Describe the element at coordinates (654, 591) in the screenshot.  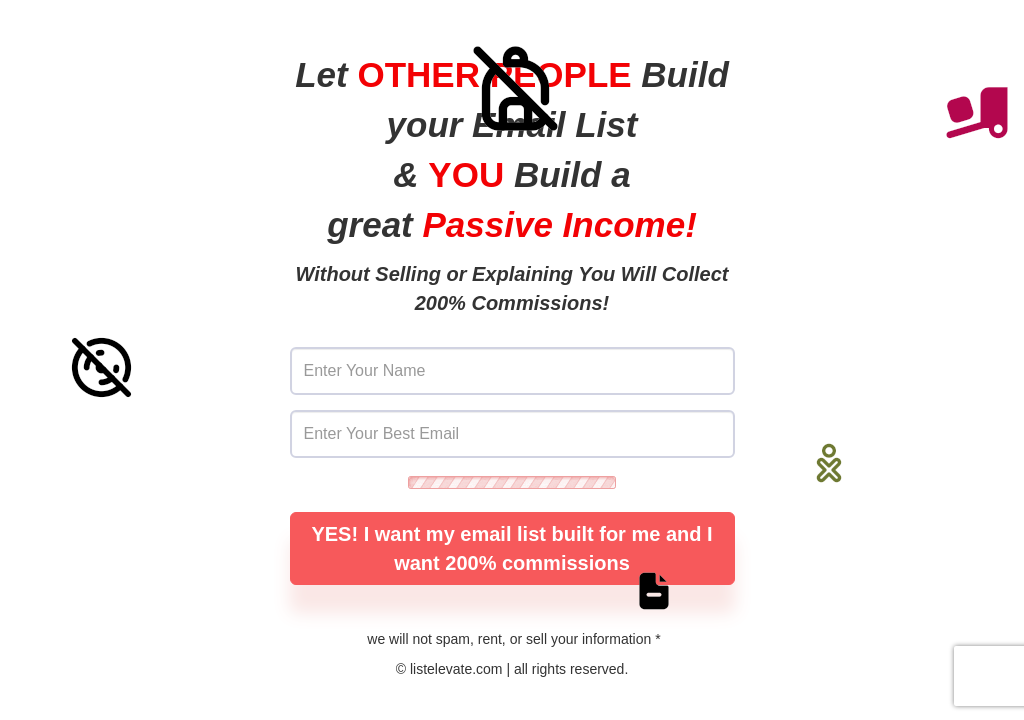
I see `remove a file or document` at that location.